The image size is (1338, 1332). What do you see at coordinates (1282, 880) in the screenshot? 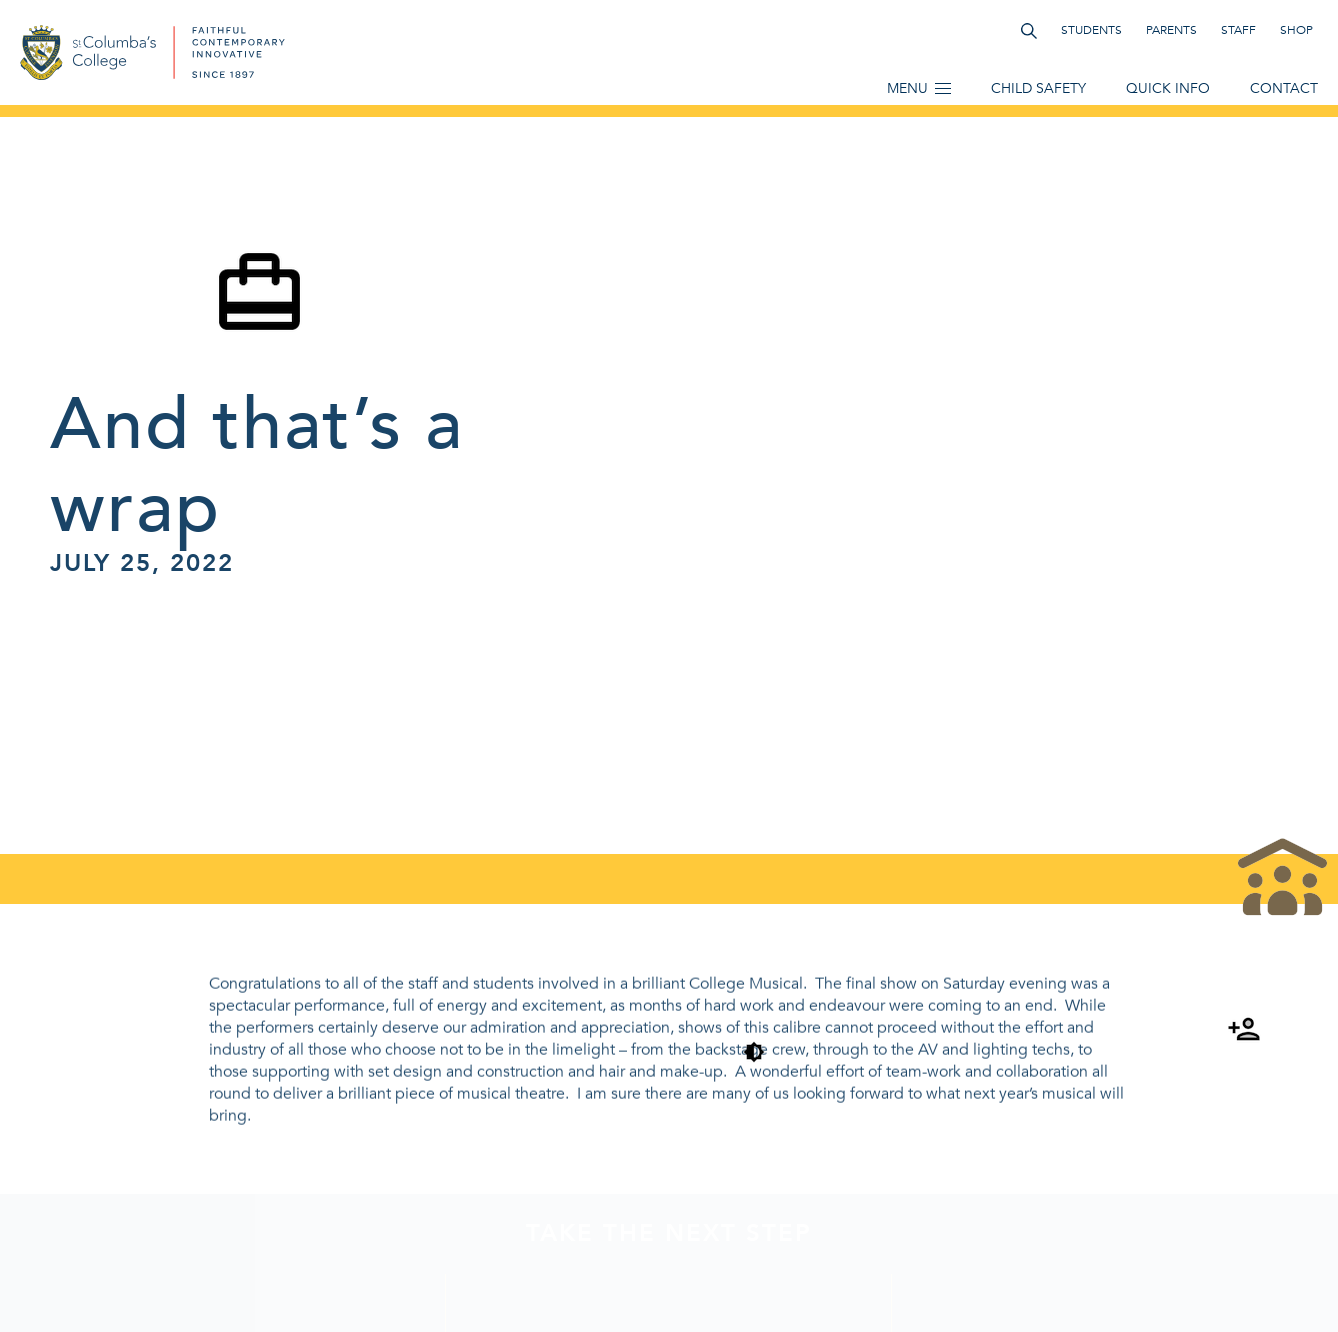
I see `view household or family members` at bounding box center [1282, 880].